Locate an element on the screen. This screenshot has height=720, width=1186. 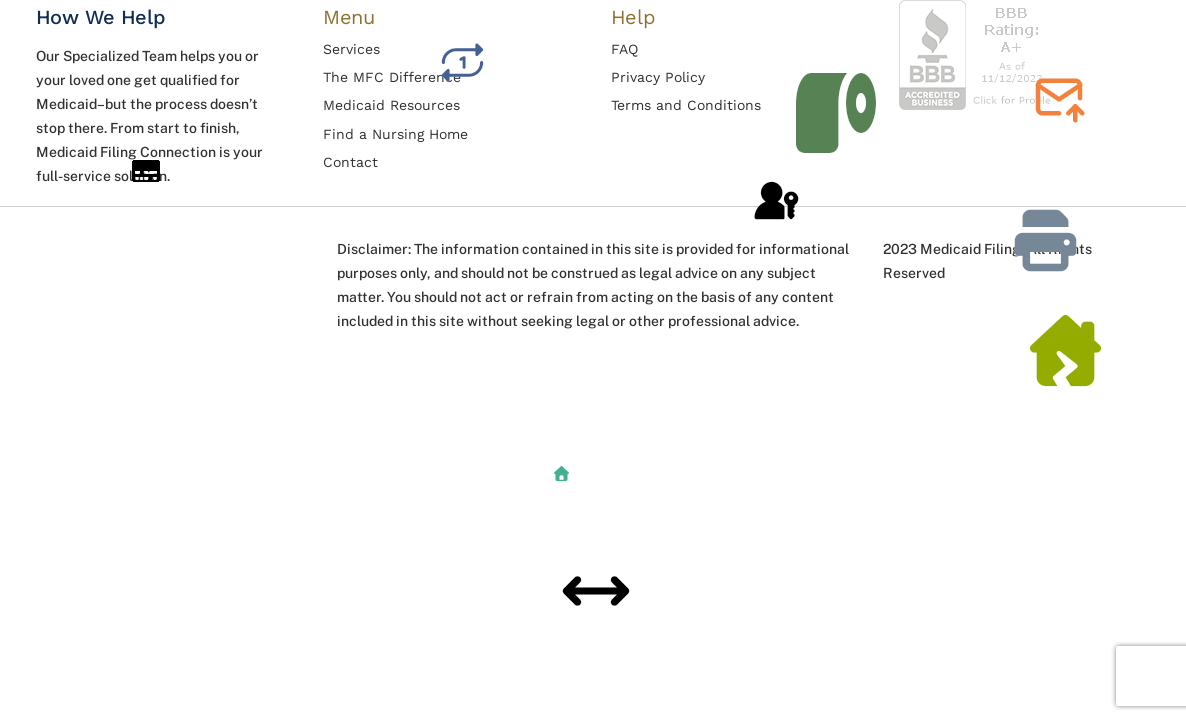
print this document is located at coordinates (1045, 240).